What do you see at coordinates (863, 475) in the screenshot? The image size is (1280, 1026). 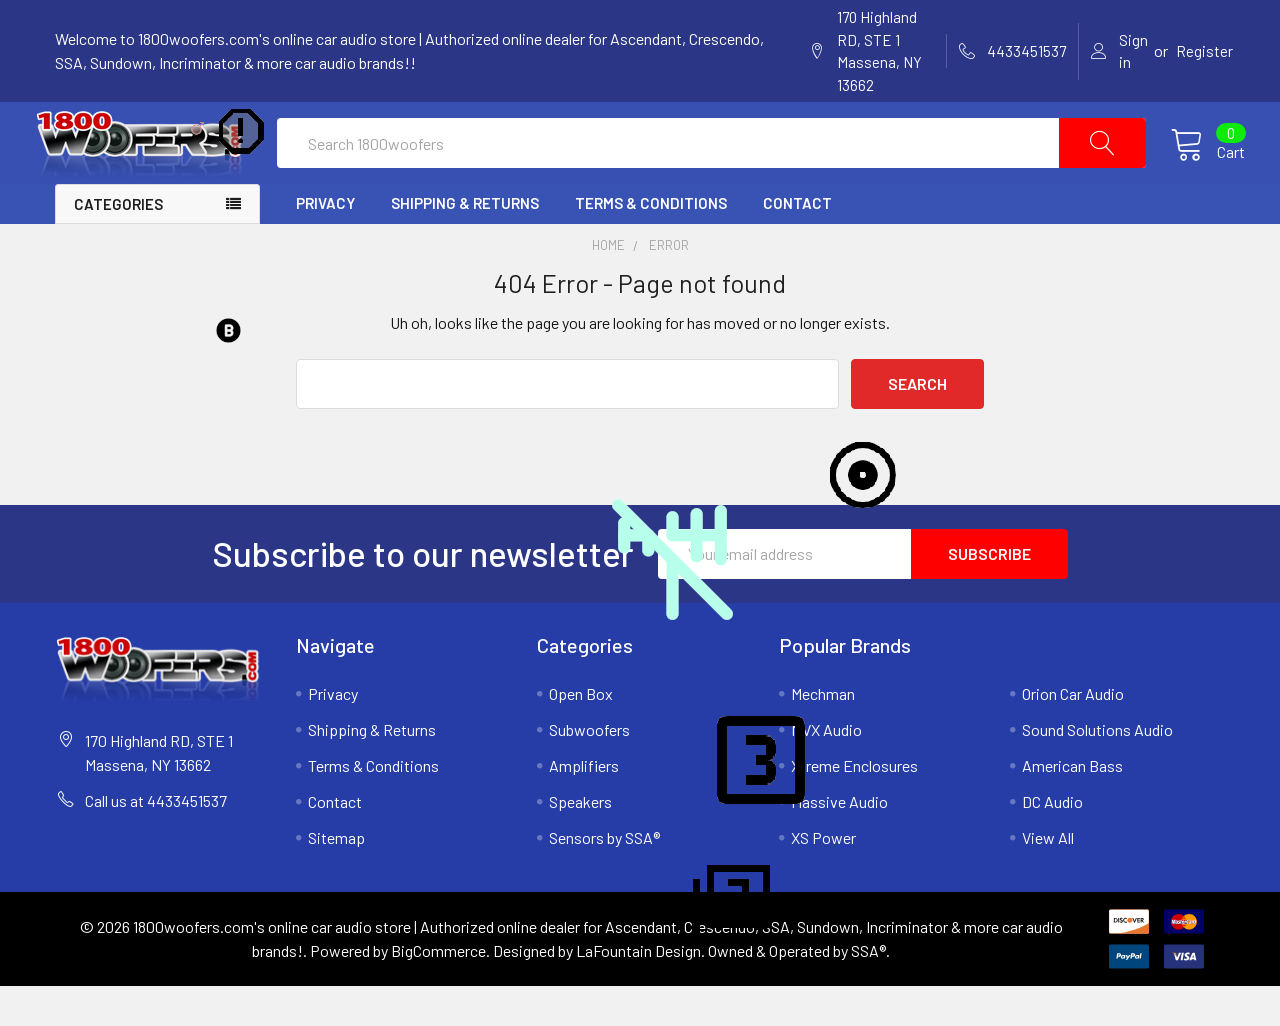 I see `access music albums or library` at bounding box center [863, 475].